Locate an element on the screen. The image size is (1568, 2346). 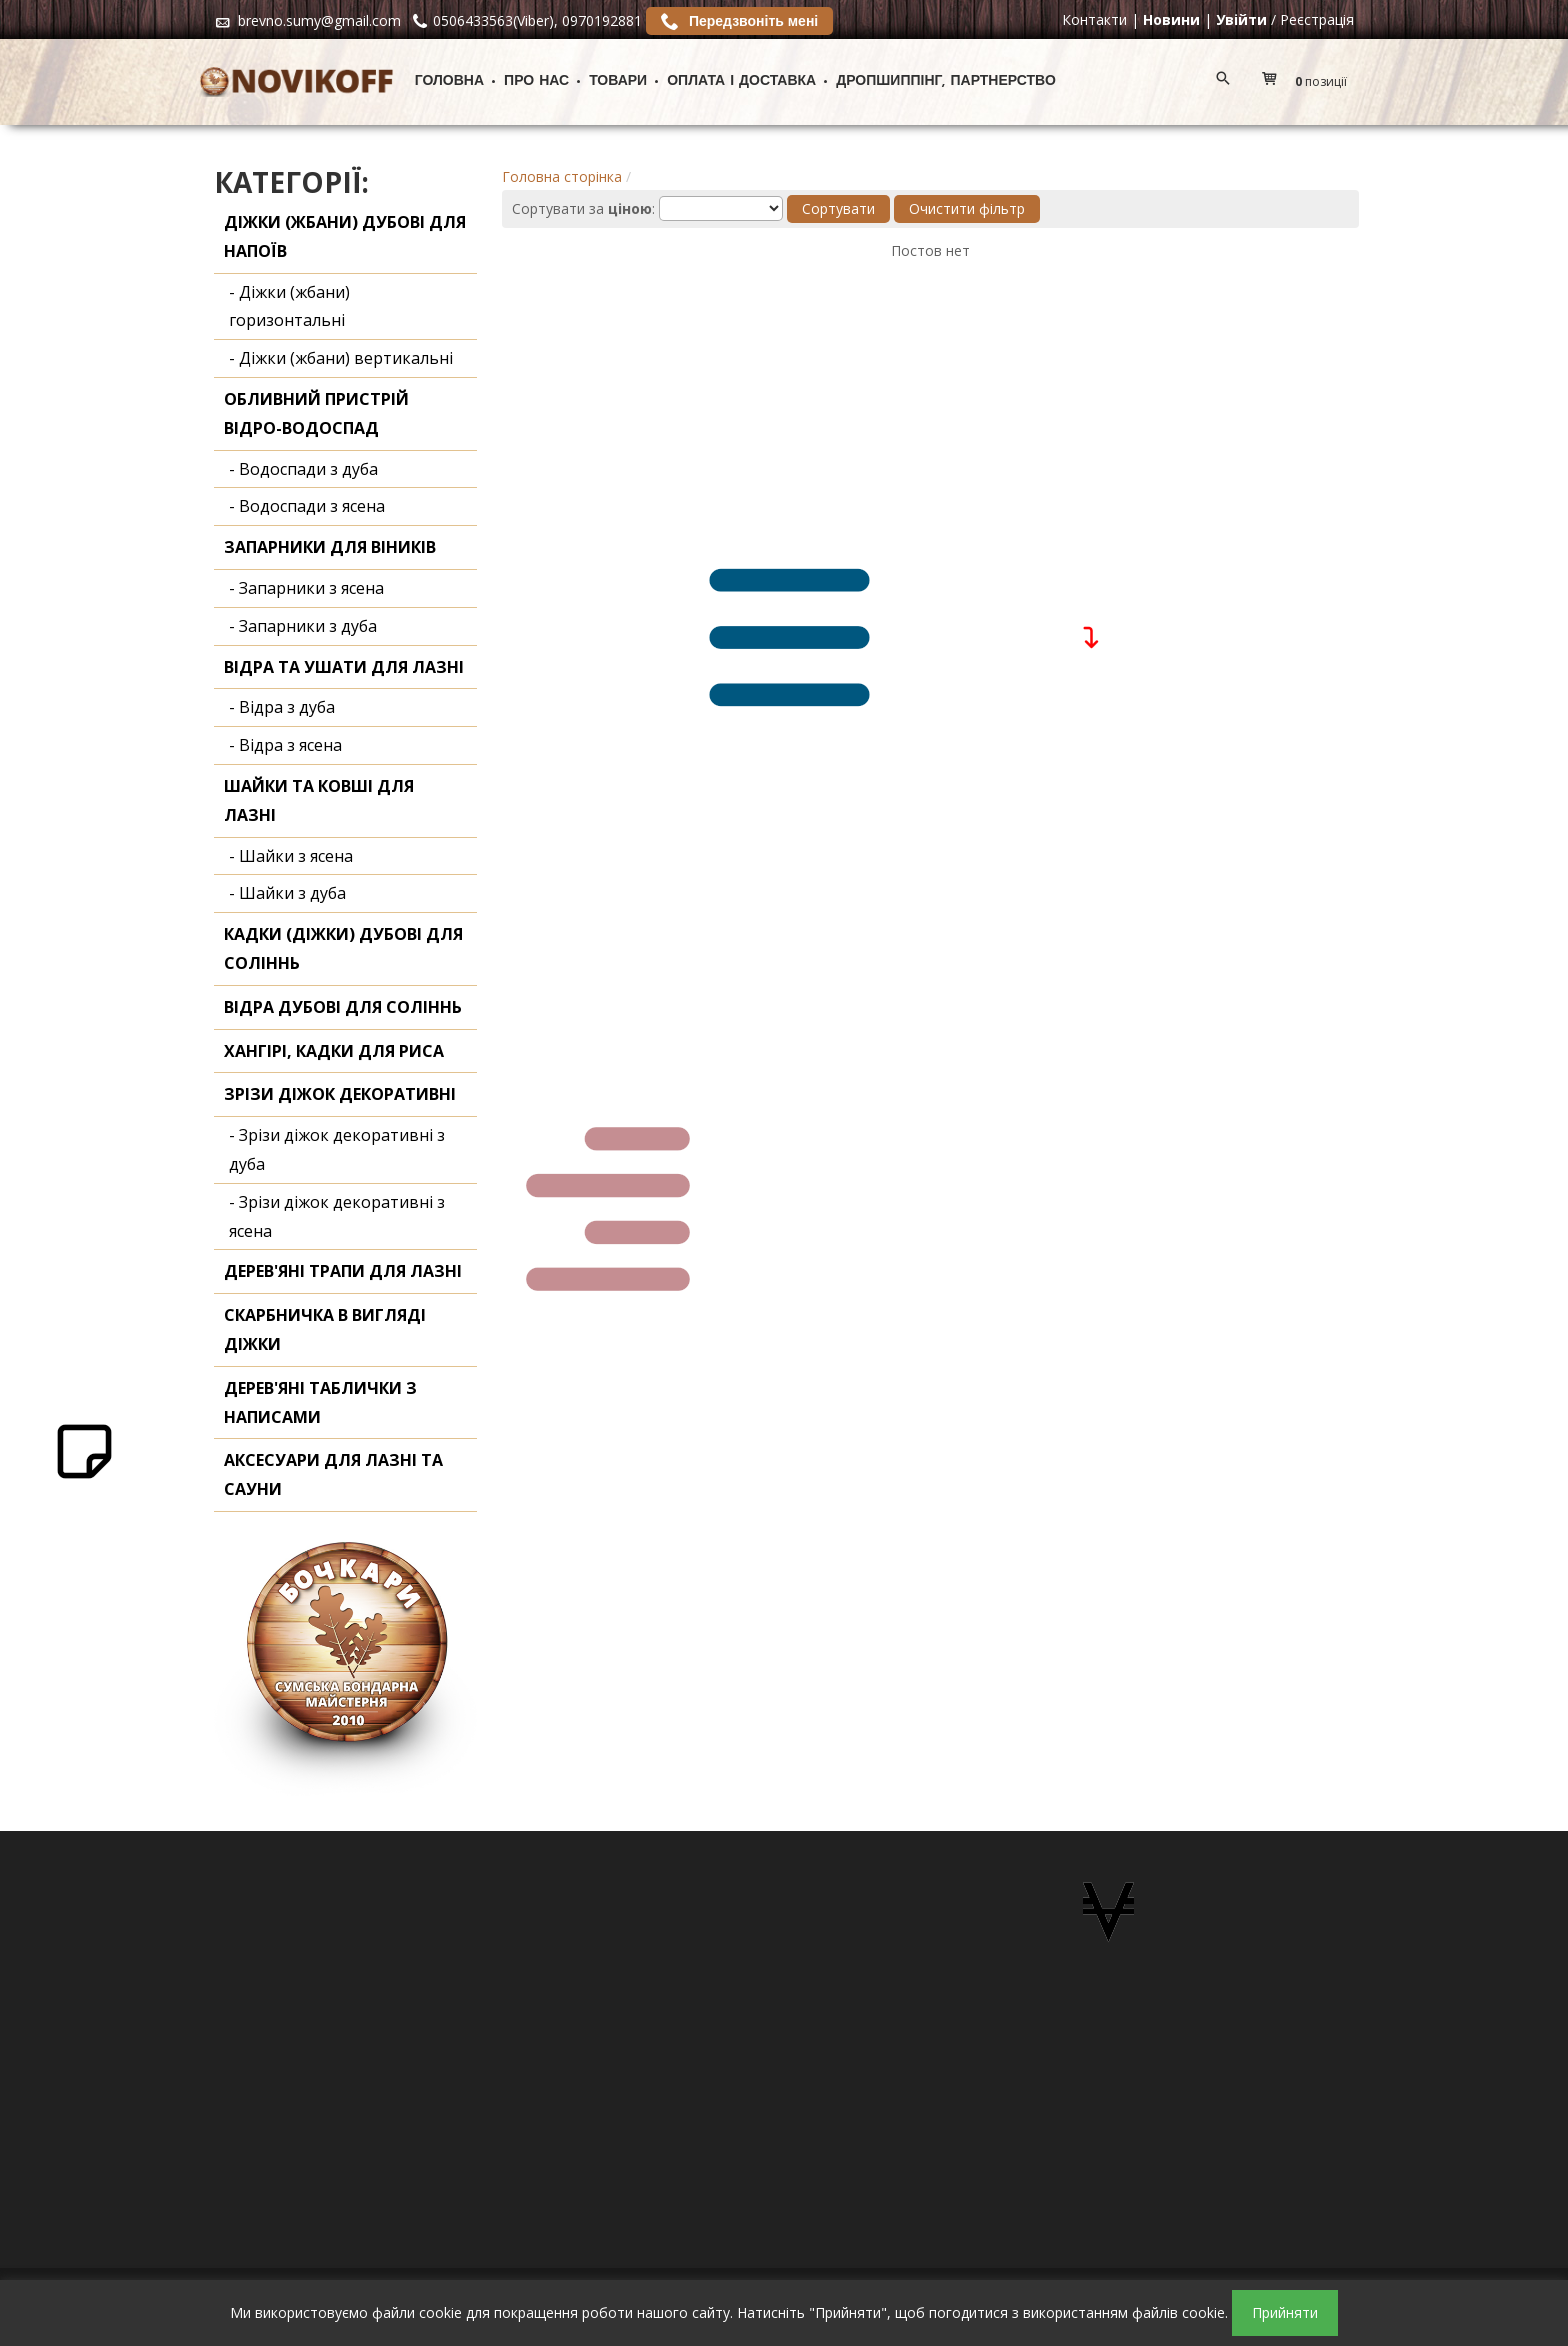
open navigation menu is located at coordinates (789, 637).